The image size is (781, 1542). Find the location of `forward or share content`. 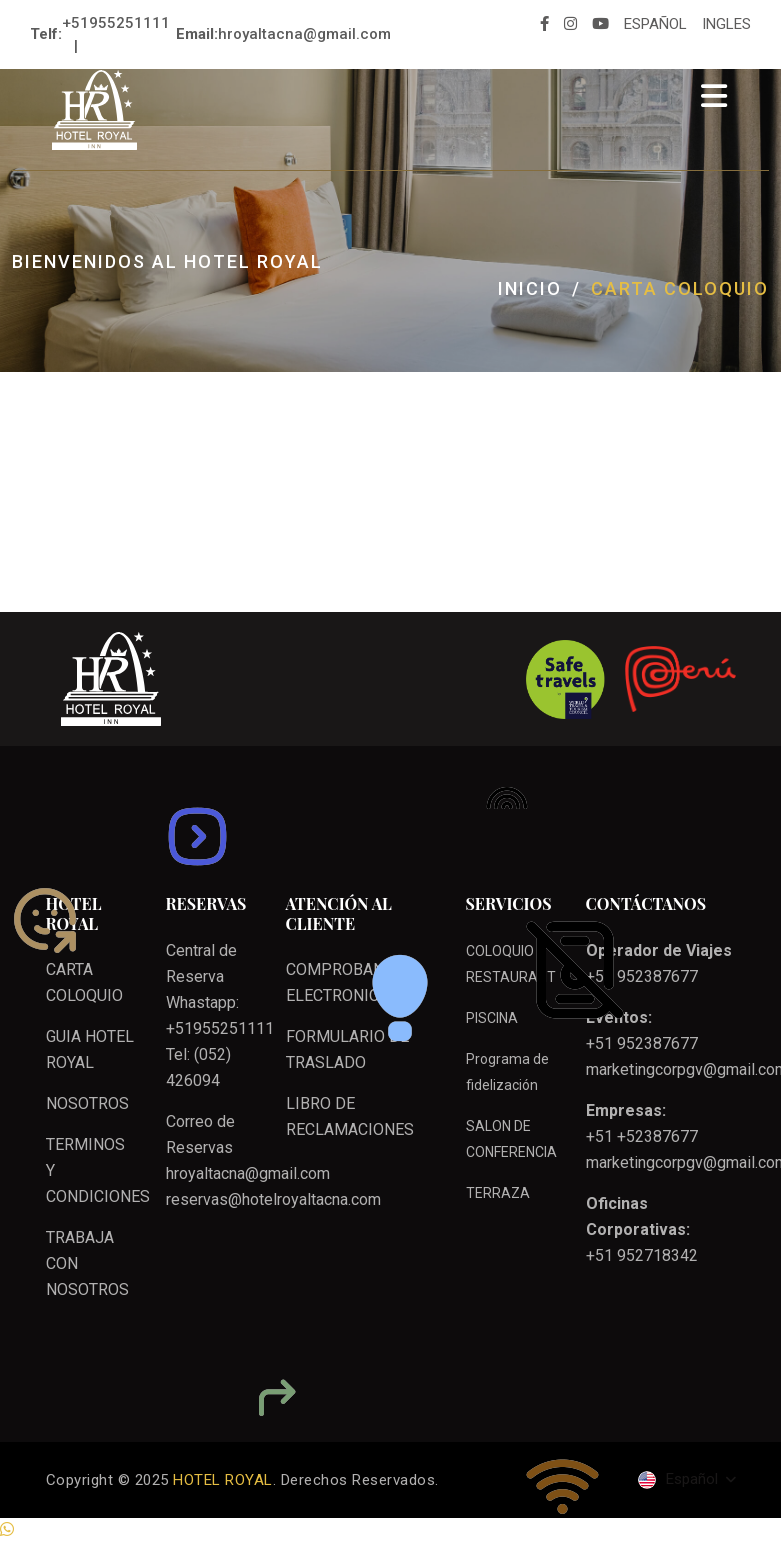

forward or share content is located at coordinates (276, 1399).